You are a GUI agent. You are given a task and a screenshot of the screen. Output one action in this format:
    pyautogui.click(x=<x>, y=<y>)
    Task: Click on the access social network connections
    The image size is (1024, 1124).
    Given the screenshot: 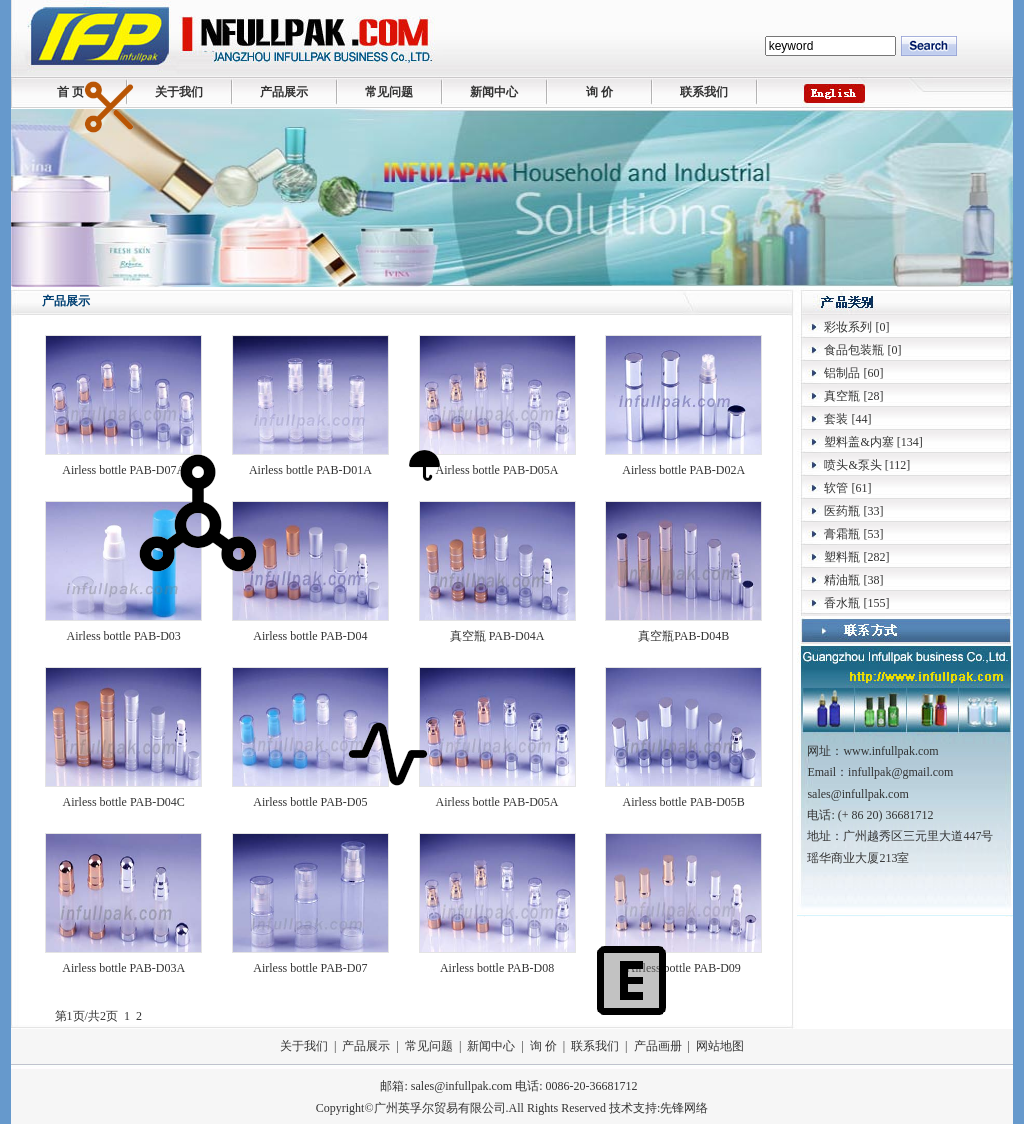 What is the action you would take?
    pyautogui.click(x=198, y=513)
    